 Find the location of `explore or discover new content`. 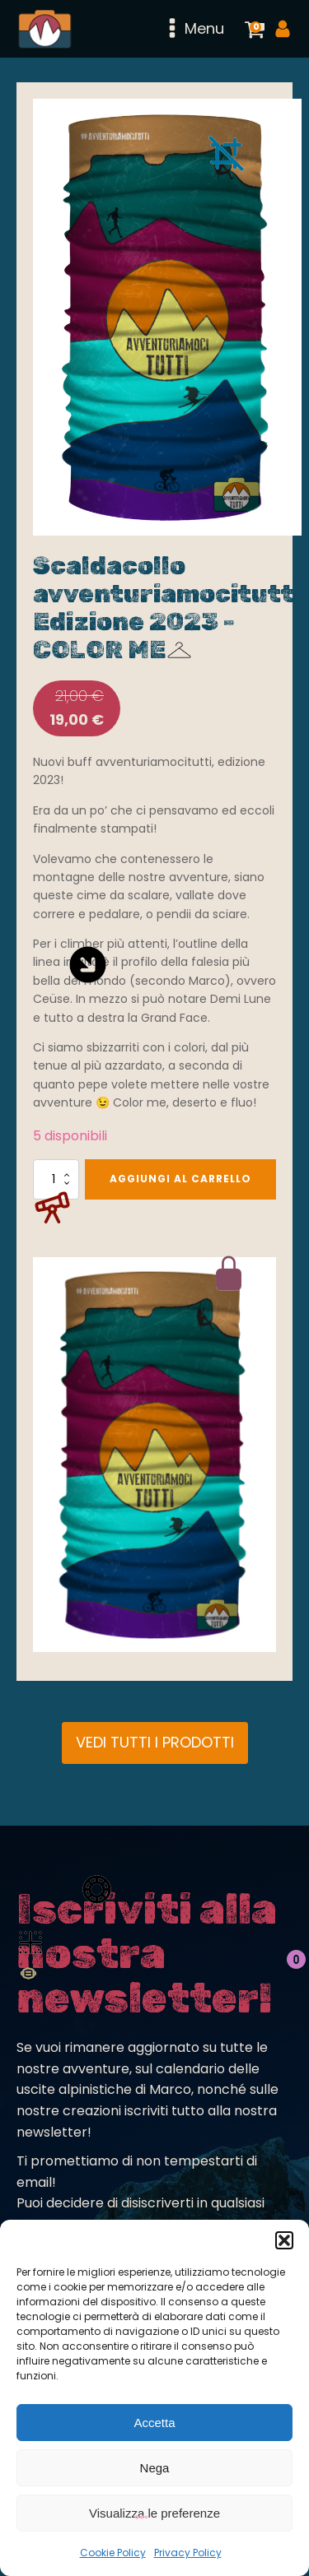

explore or discover new content is located at coordinates (52, 1207).